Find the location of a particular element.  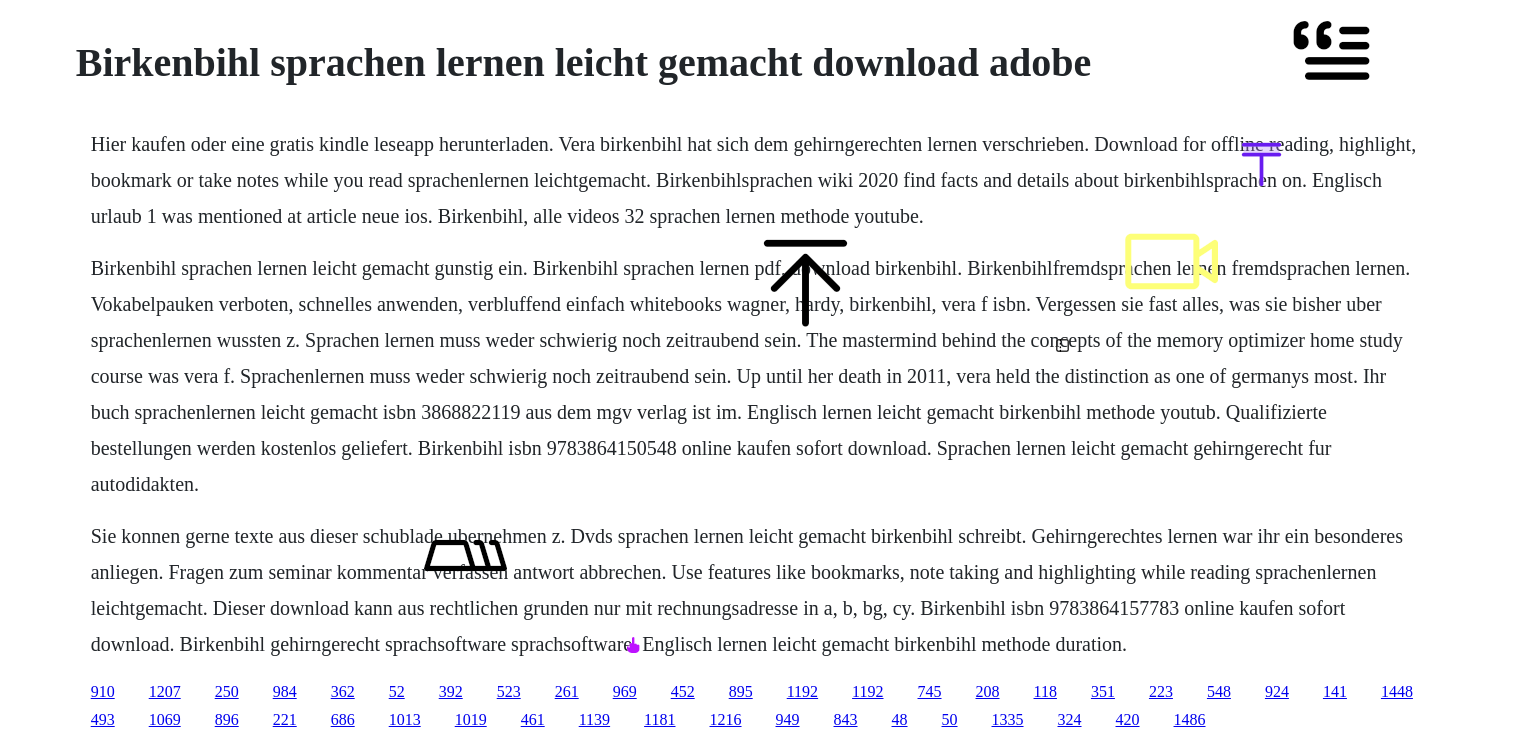

indicates offensive content warning is located at coordinates (633, 645).